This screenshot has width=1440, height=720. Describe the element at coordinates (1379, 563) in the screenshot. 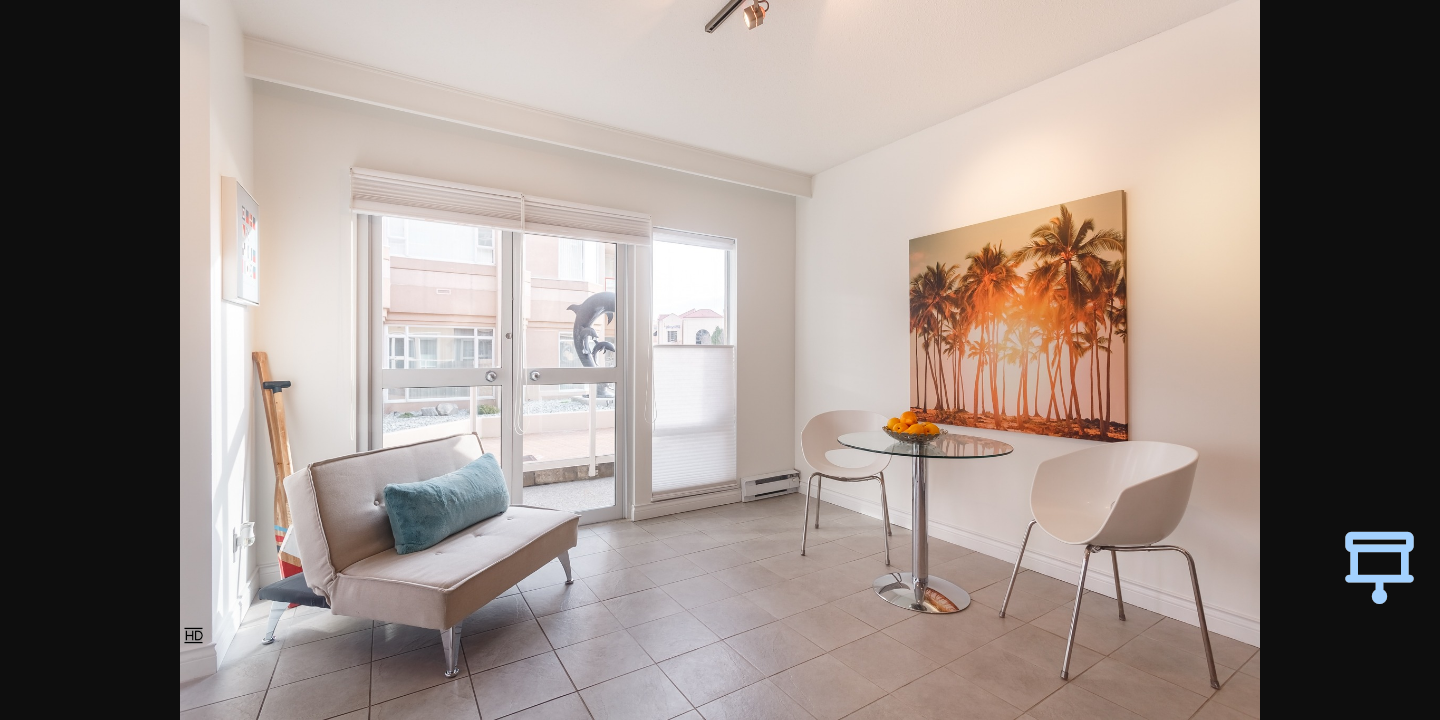

I see `start a presentation or slideshow` at that location.